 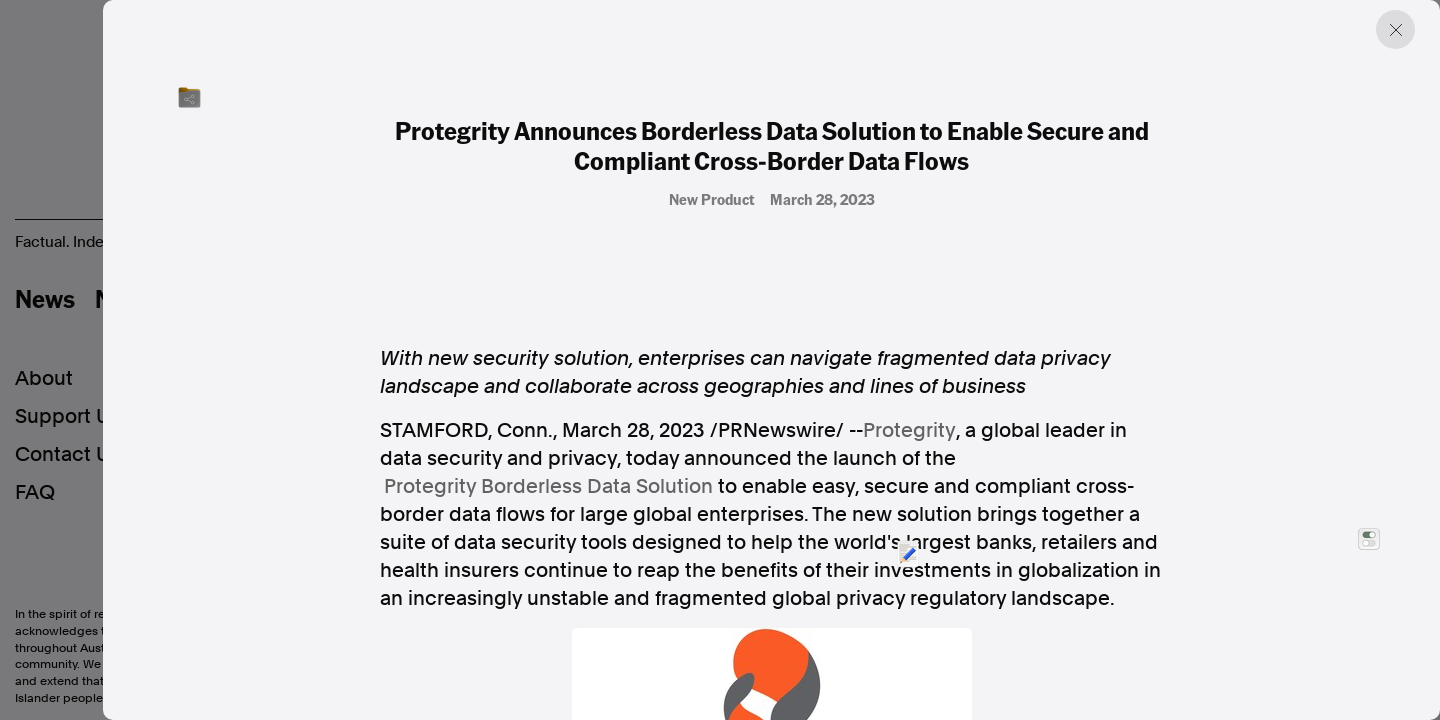 What do you see at coordinates (908, 554) in the screenshot?
I see `open the software learning or tutorial app` at bounding box center [908, 554].